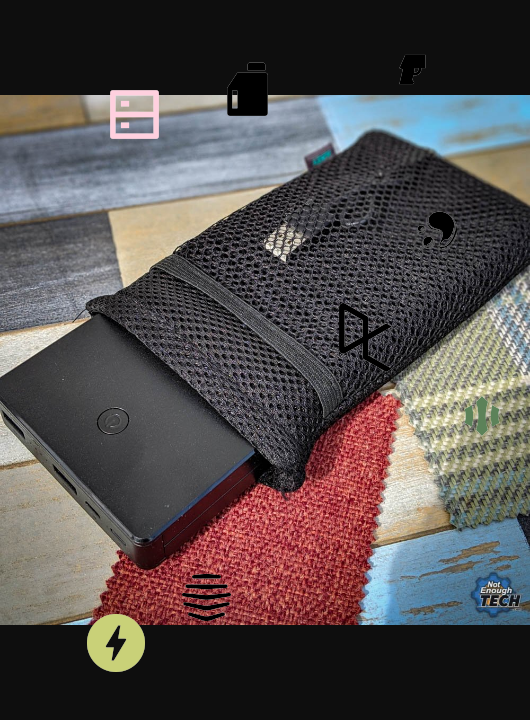 The image size is (530, 720). Describe the element at coordinates (134, 114) in the screenshot. I see `access server settings` at that location.